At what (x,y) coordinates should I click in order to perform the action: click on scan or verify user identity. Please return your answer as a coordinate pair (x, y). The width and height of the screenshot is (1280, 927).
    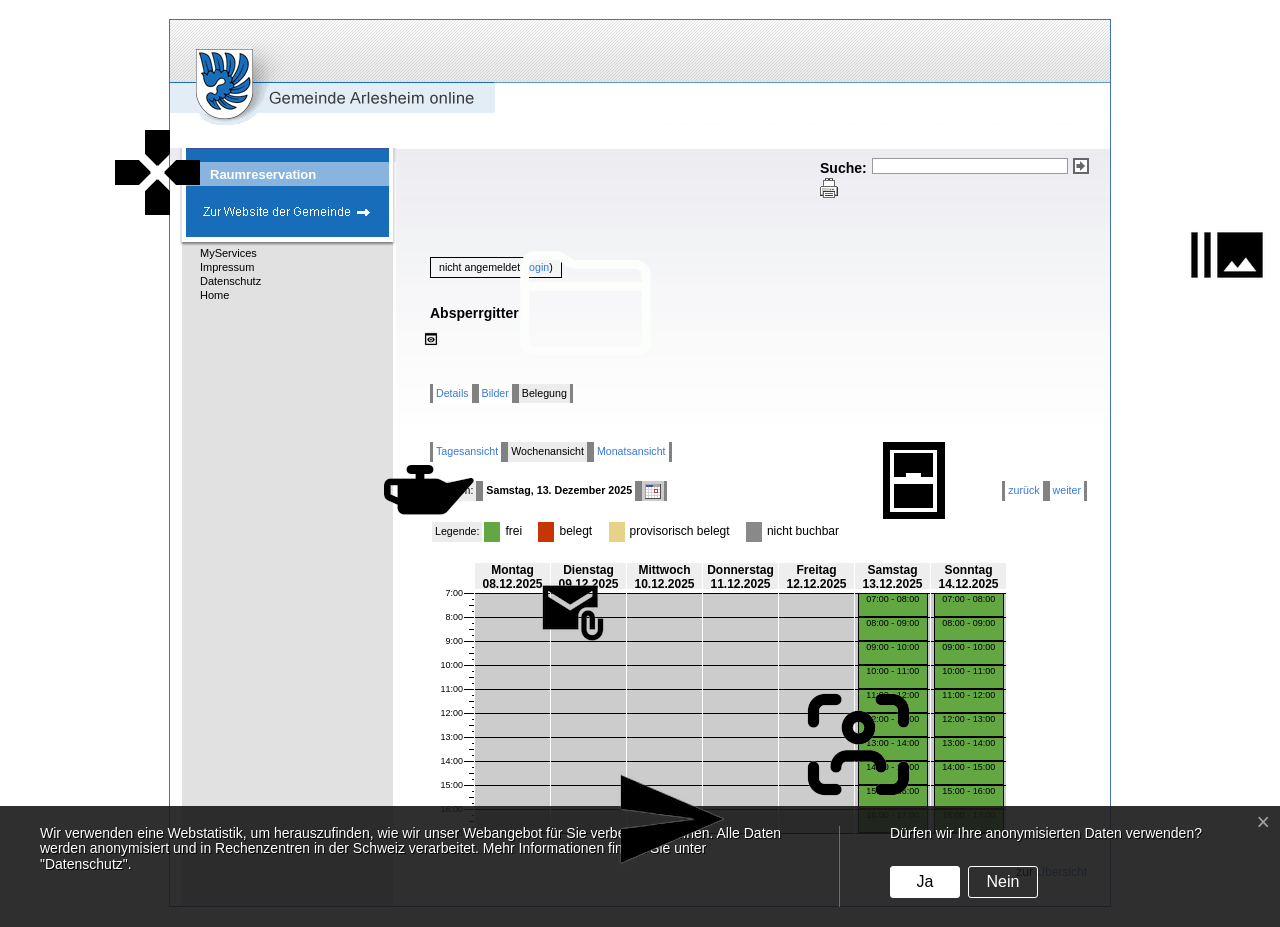
    Looking at the image, I should click on (858, 744).